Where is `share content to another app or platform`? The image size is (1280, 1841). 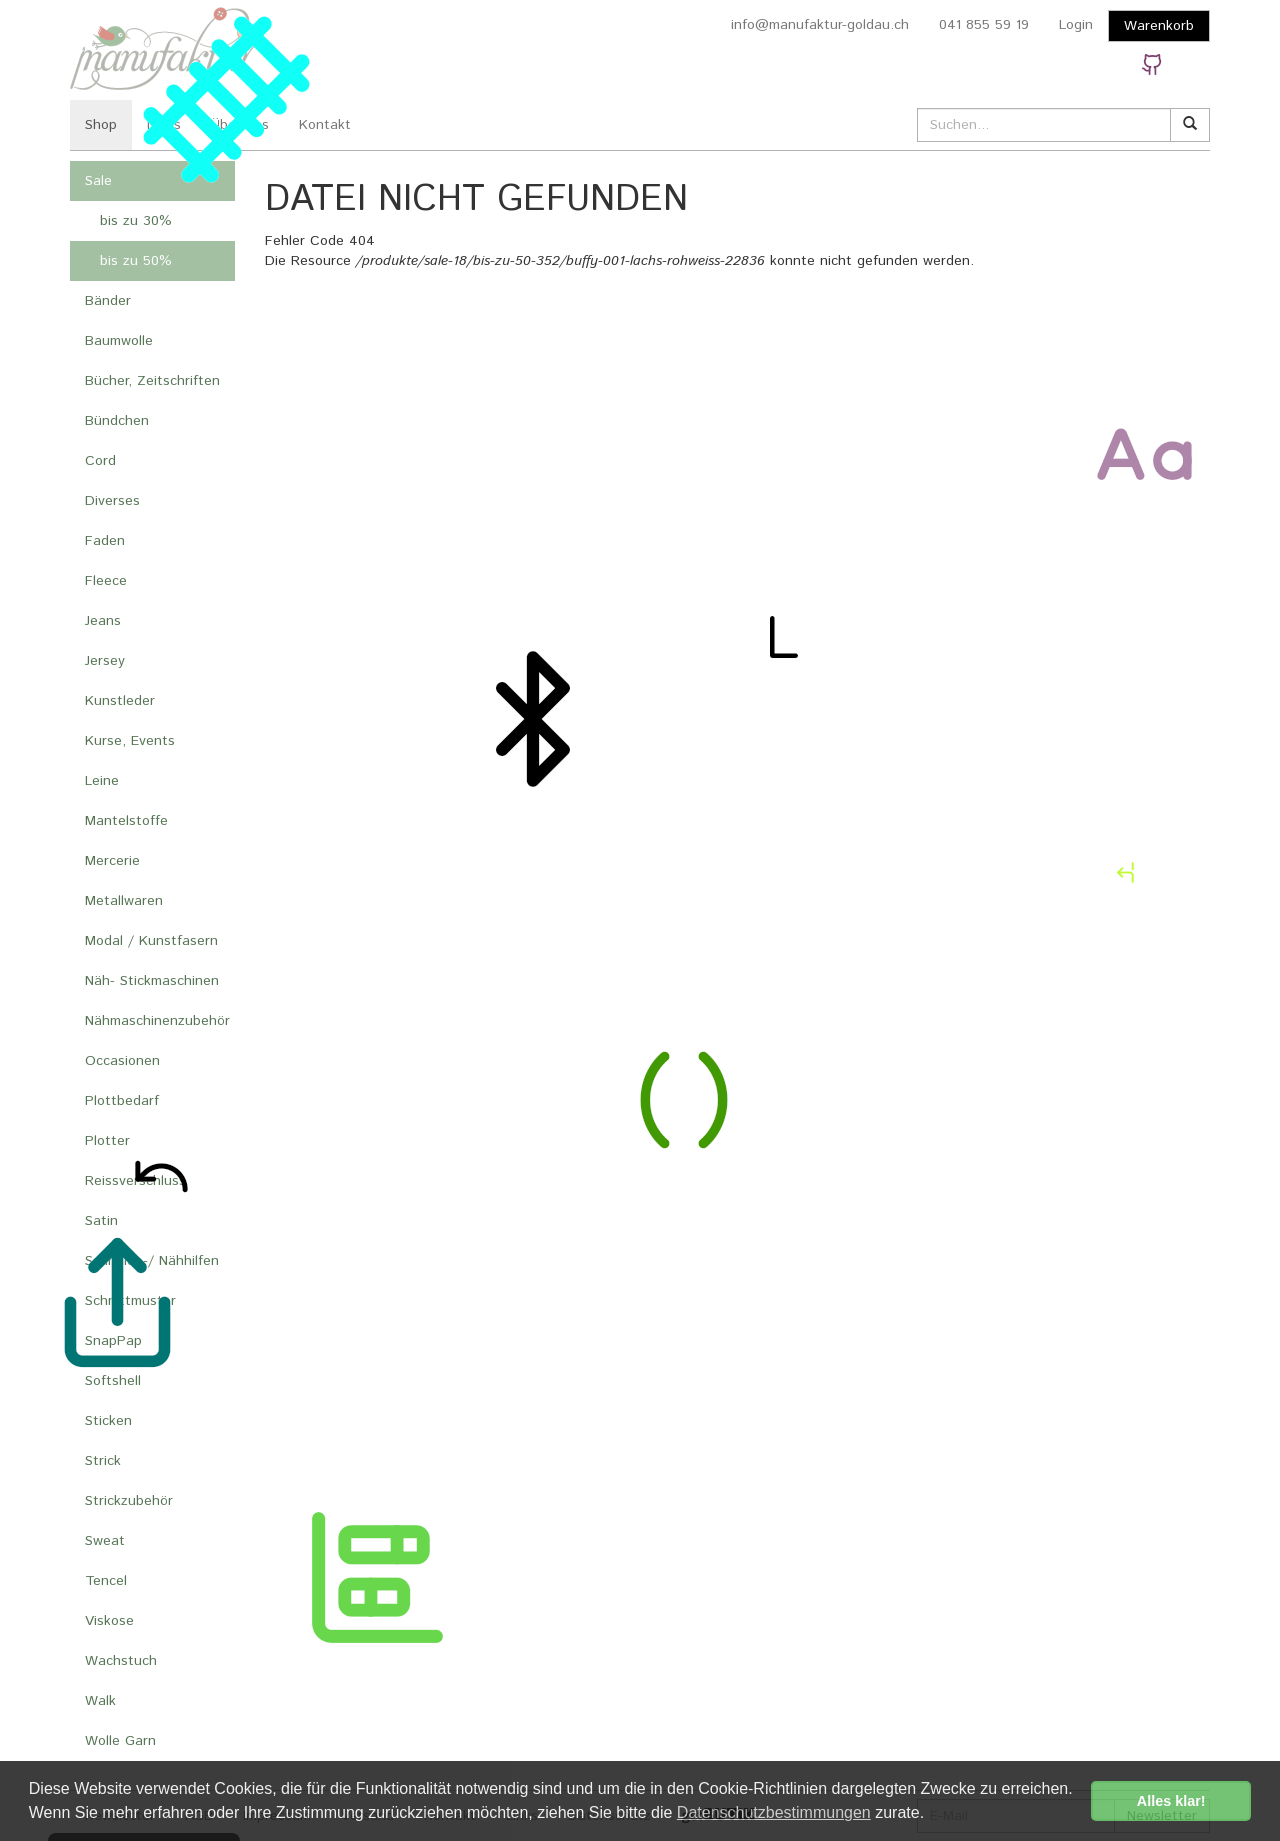 share content to another app or platform is located at coordinates (117, 1302).